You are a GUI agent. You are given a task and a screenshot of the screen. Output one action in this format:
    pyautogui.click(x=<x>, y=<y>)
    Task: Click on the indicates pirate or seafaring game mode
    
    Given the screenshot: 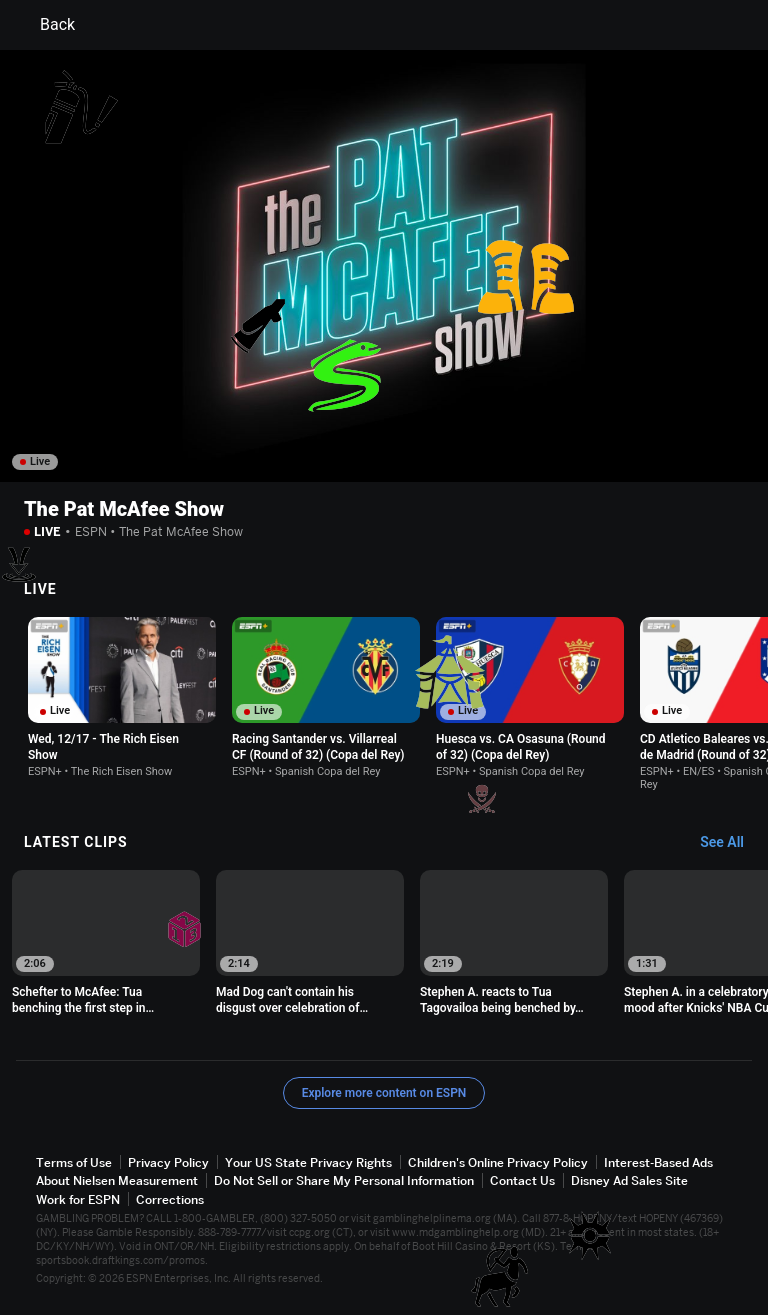 What is the action you would take?
    pyautogui.click(x=482, y=799)
    